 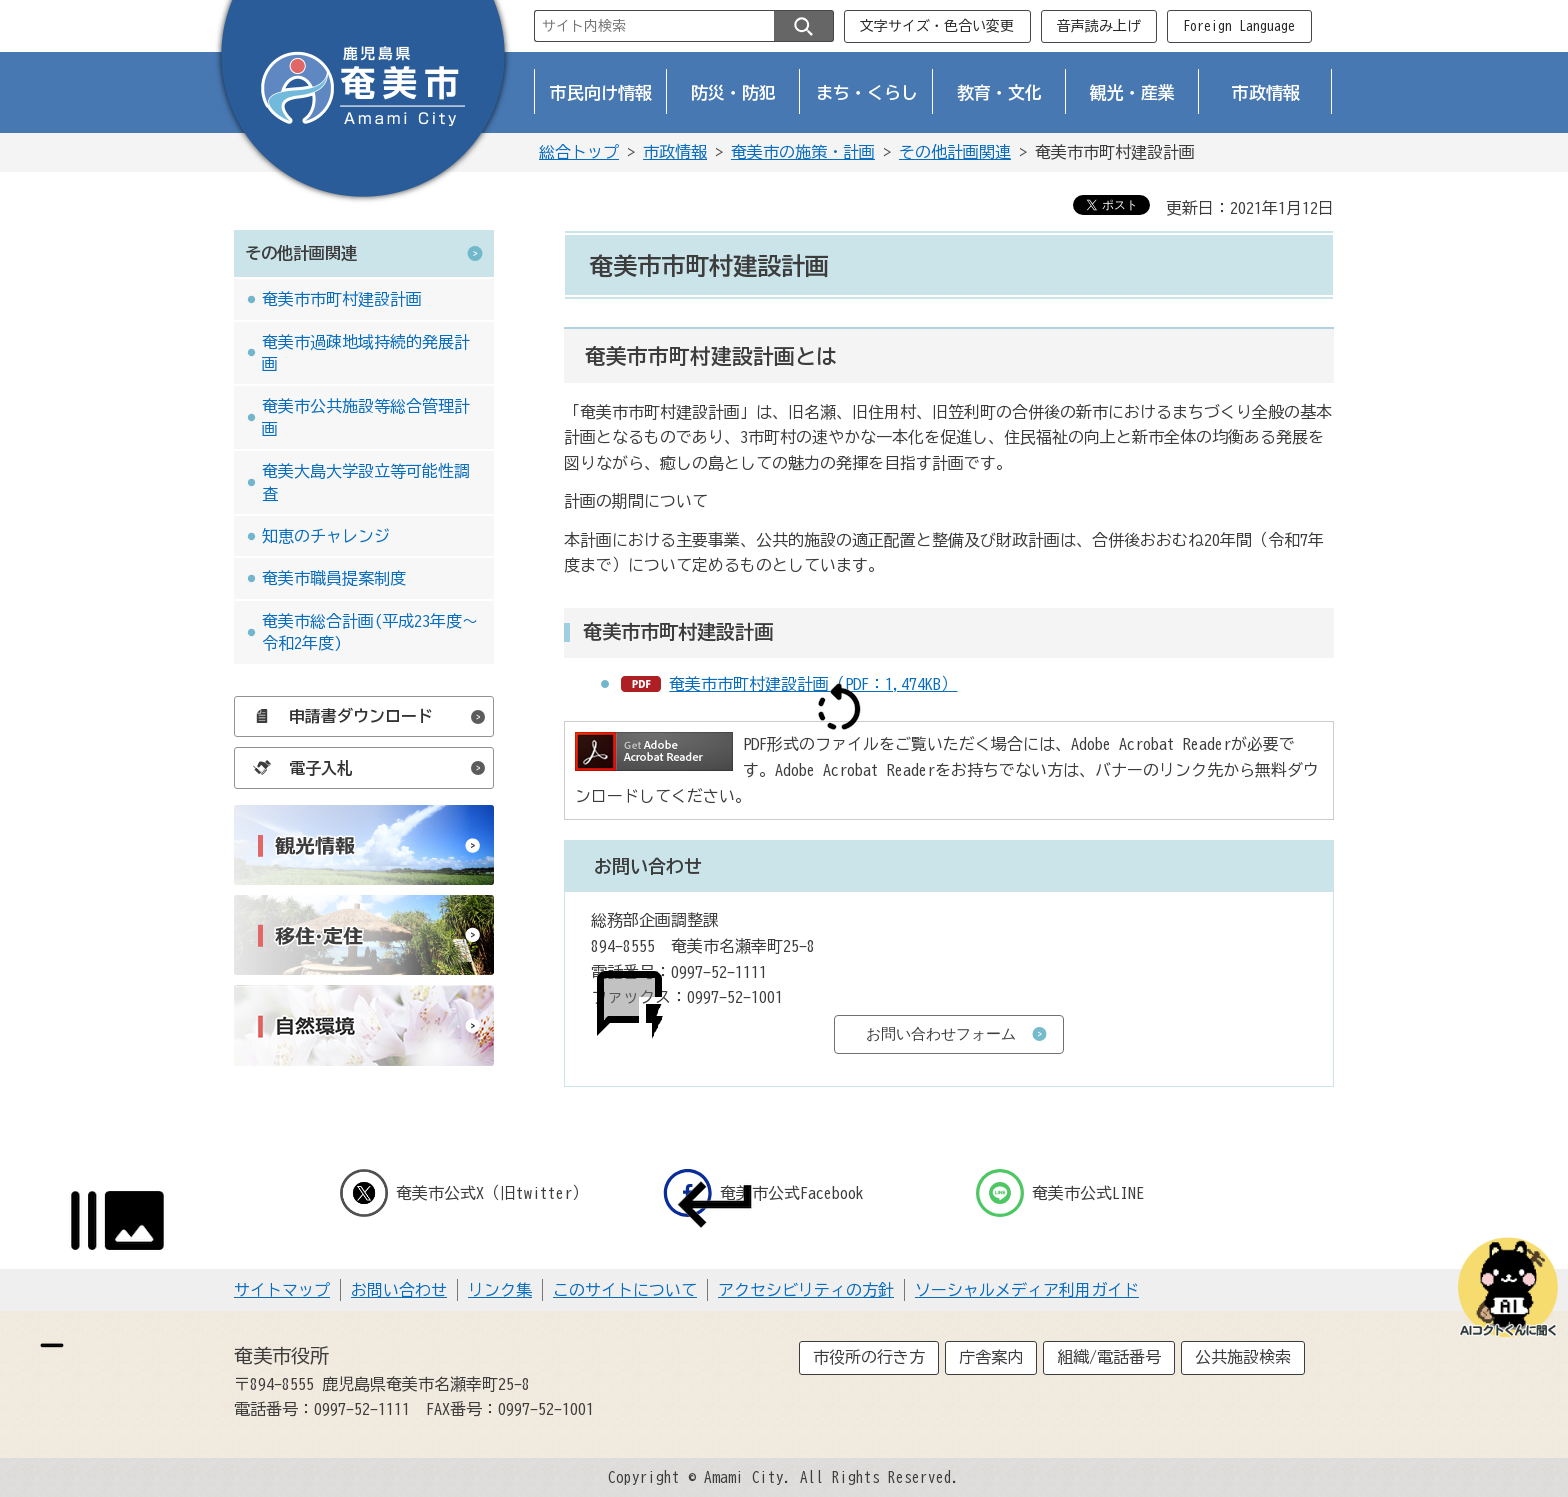 I want to click on submit or confirm text input, so click(x=716, y=1204).